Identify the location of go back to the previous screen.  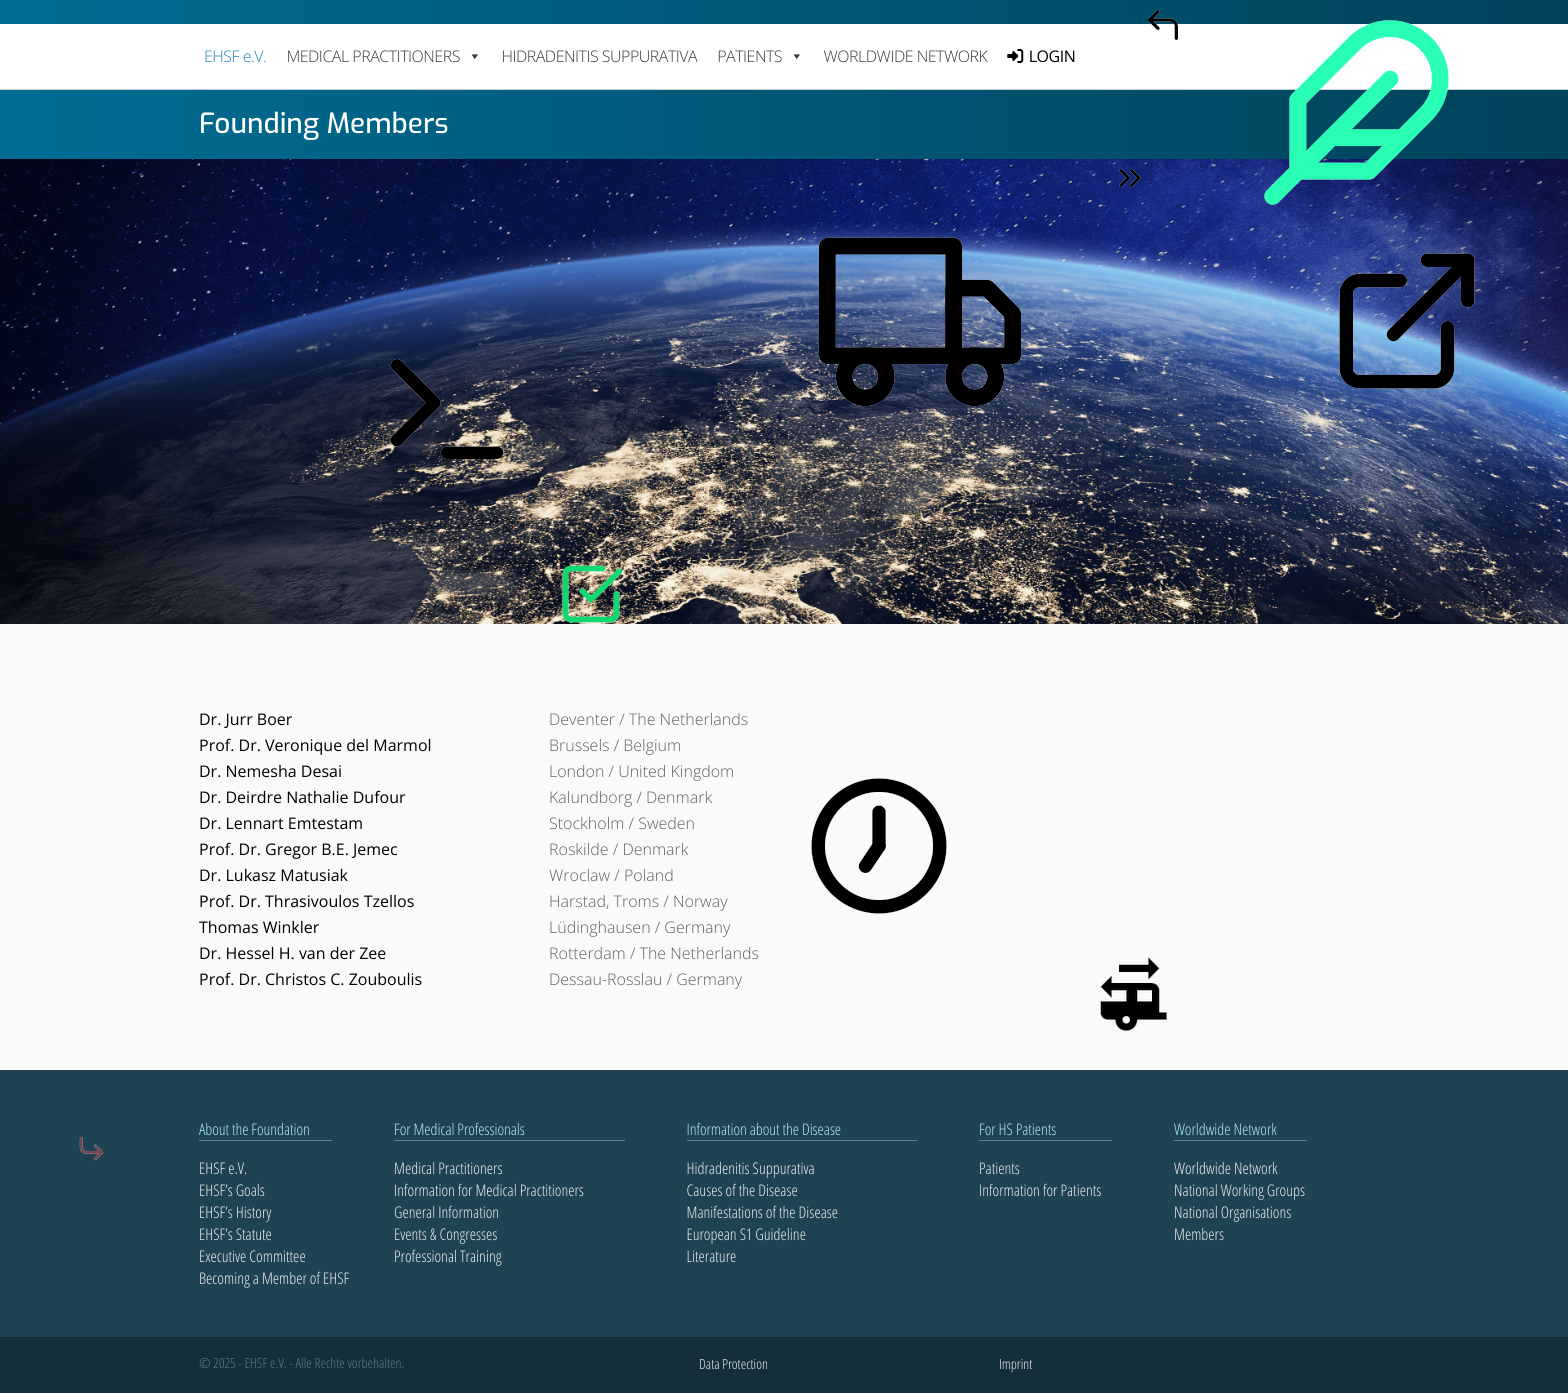
(1163, 25).